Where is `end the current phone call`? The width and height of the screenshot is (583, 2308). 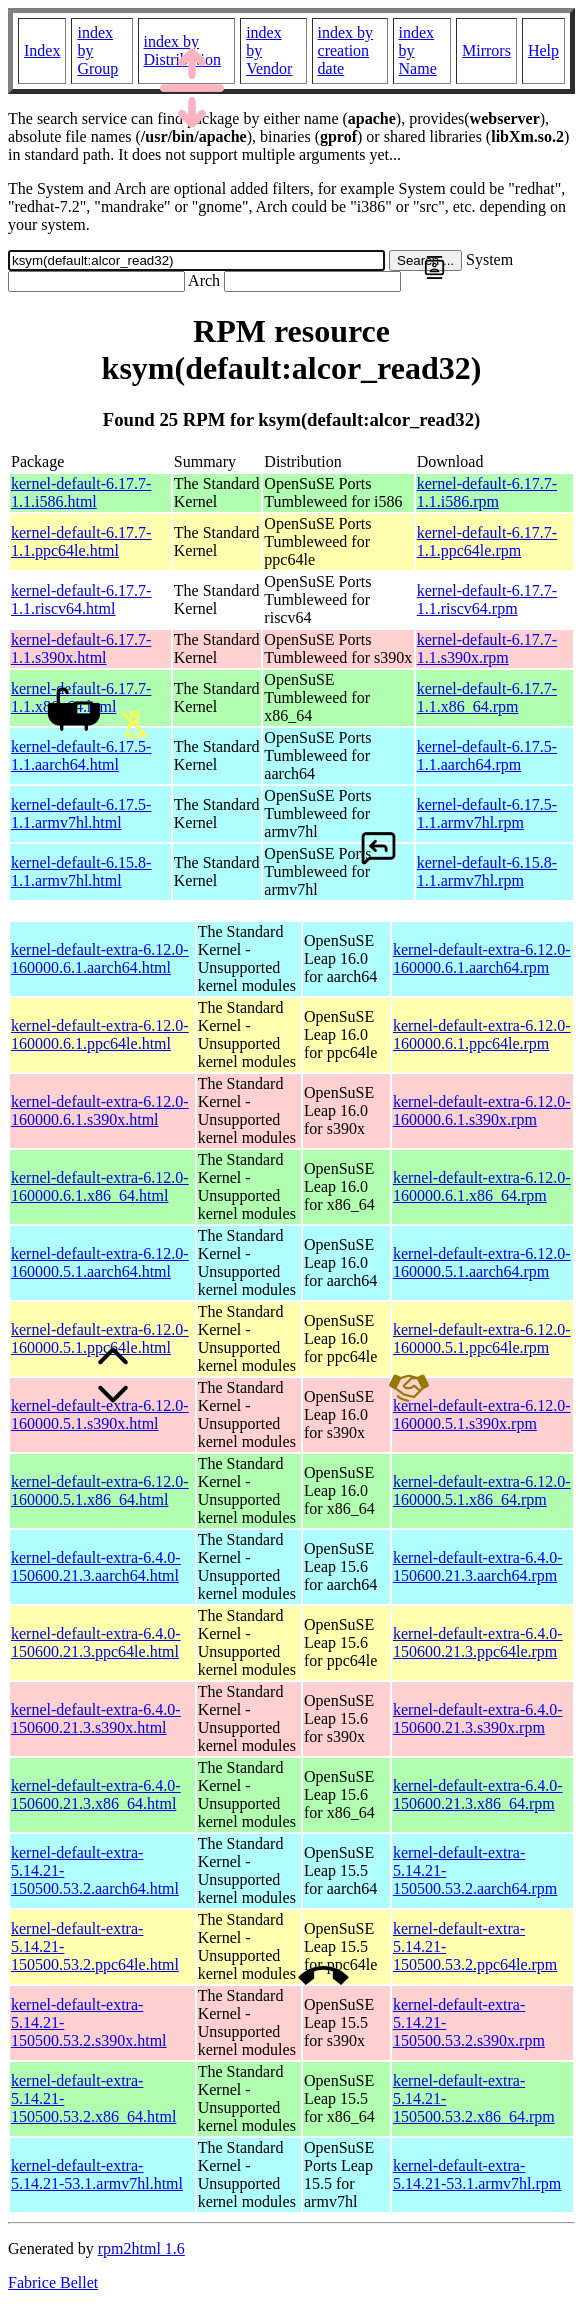 end the current phone call is located at coordinates (323, 1976).